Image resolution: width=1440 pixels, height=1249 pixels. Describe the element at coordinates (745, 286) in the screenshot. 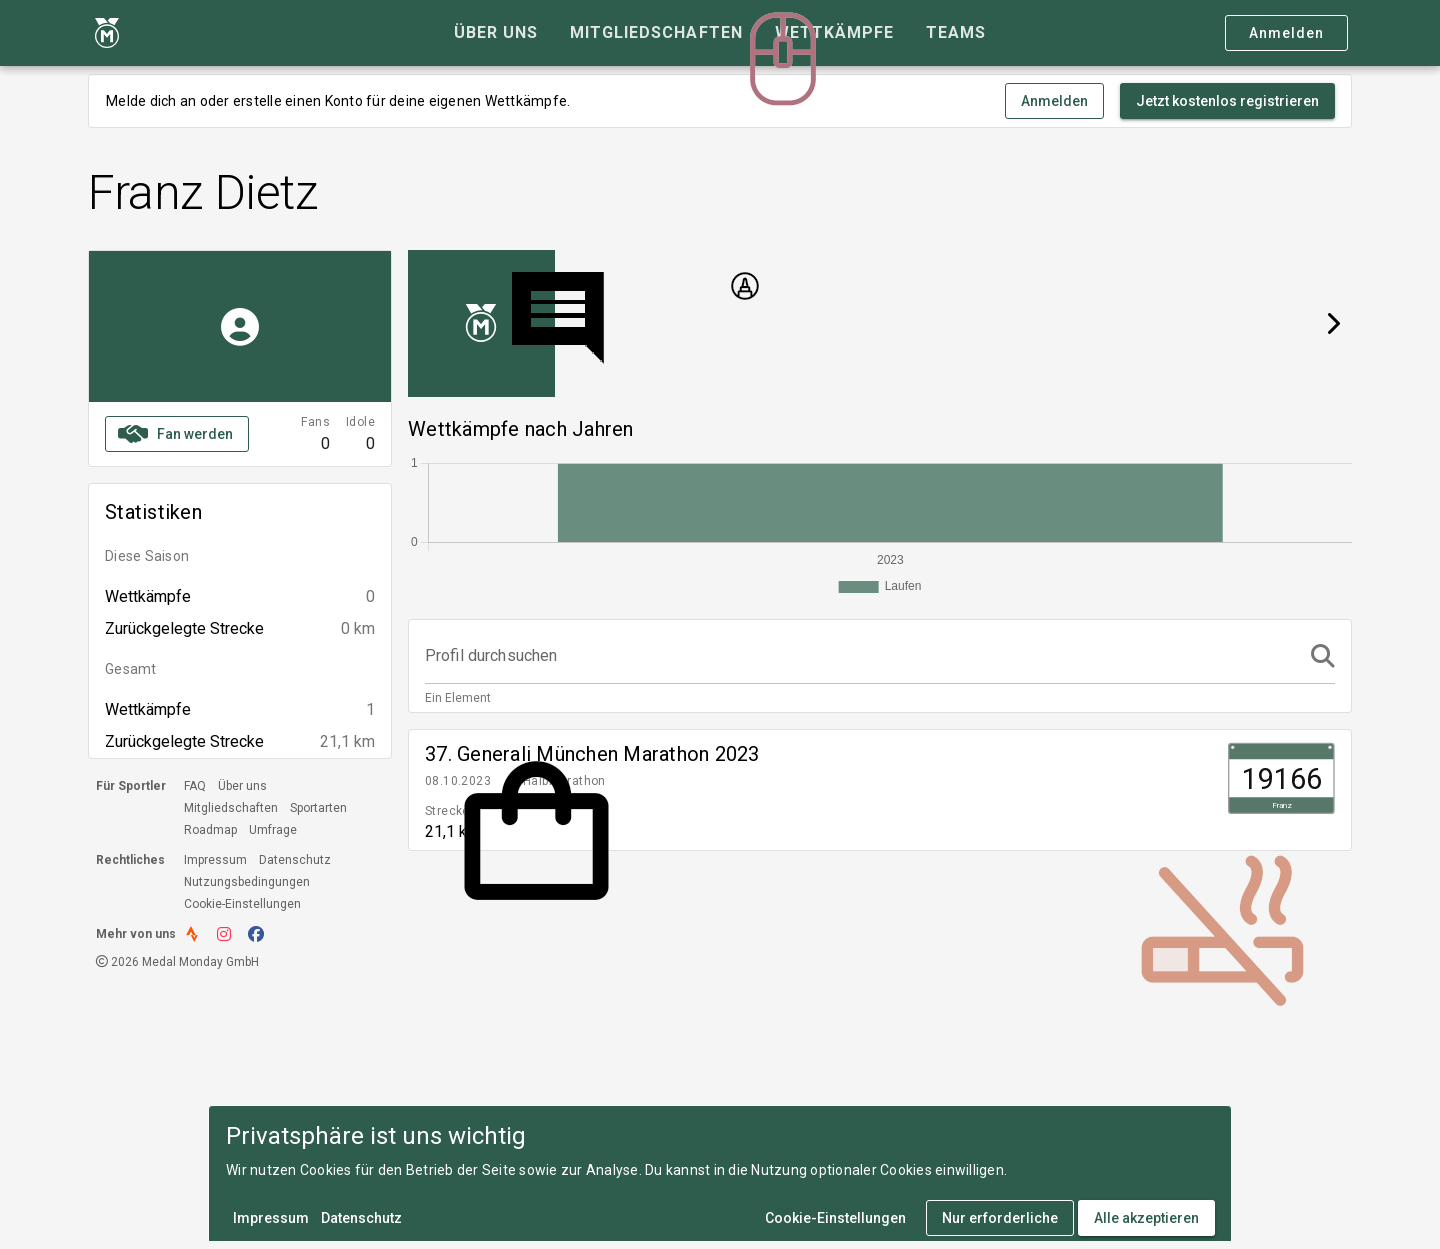

I see `select marker or highlighter tool` at that location.